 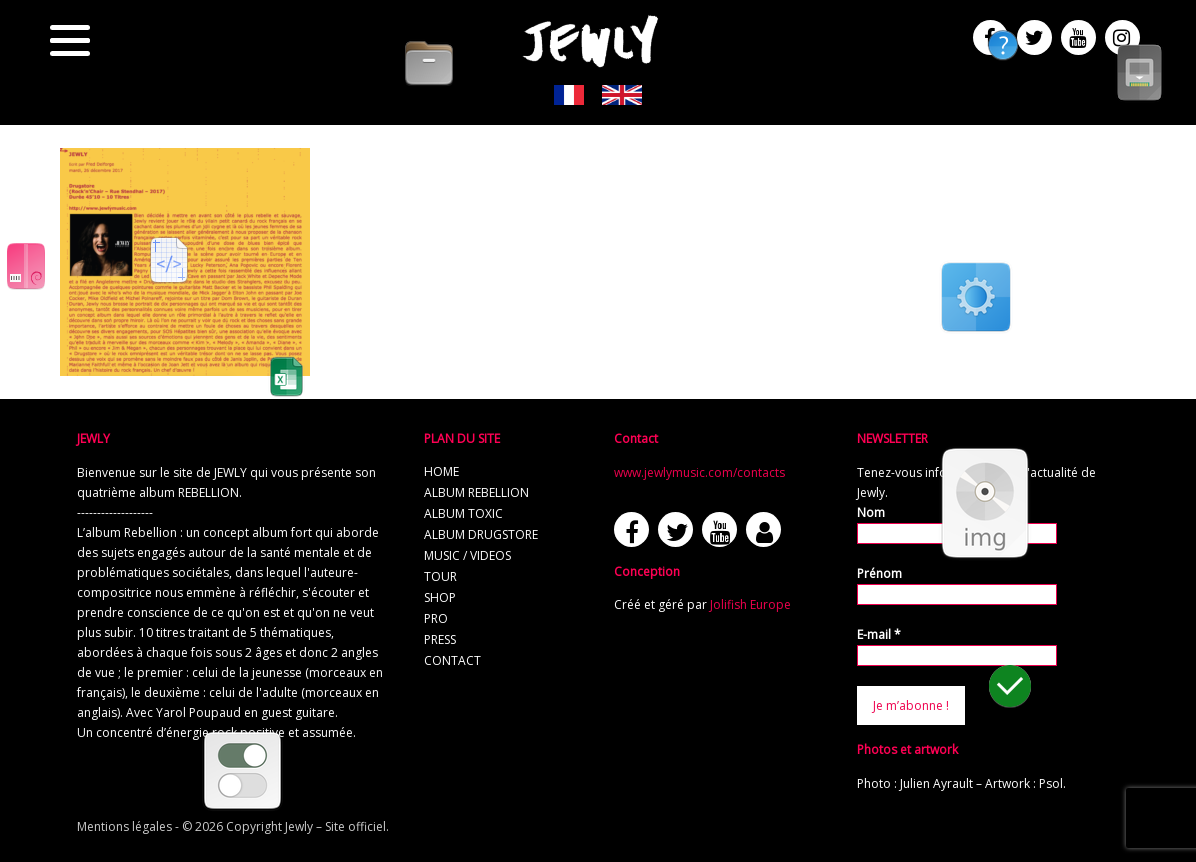 What do you see at coordinates (286, 376) in the screenshot?
I see `open an excel spreadsheet file` at bounding box center [286, 376].